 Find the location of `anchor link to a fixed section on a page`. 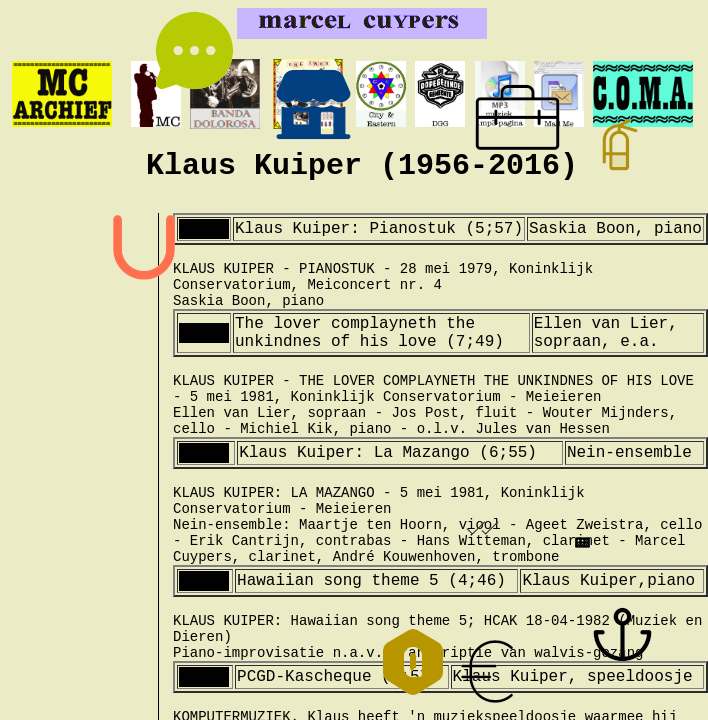

anchor link to a fixed section on a page is located at coordinates (622, 634).